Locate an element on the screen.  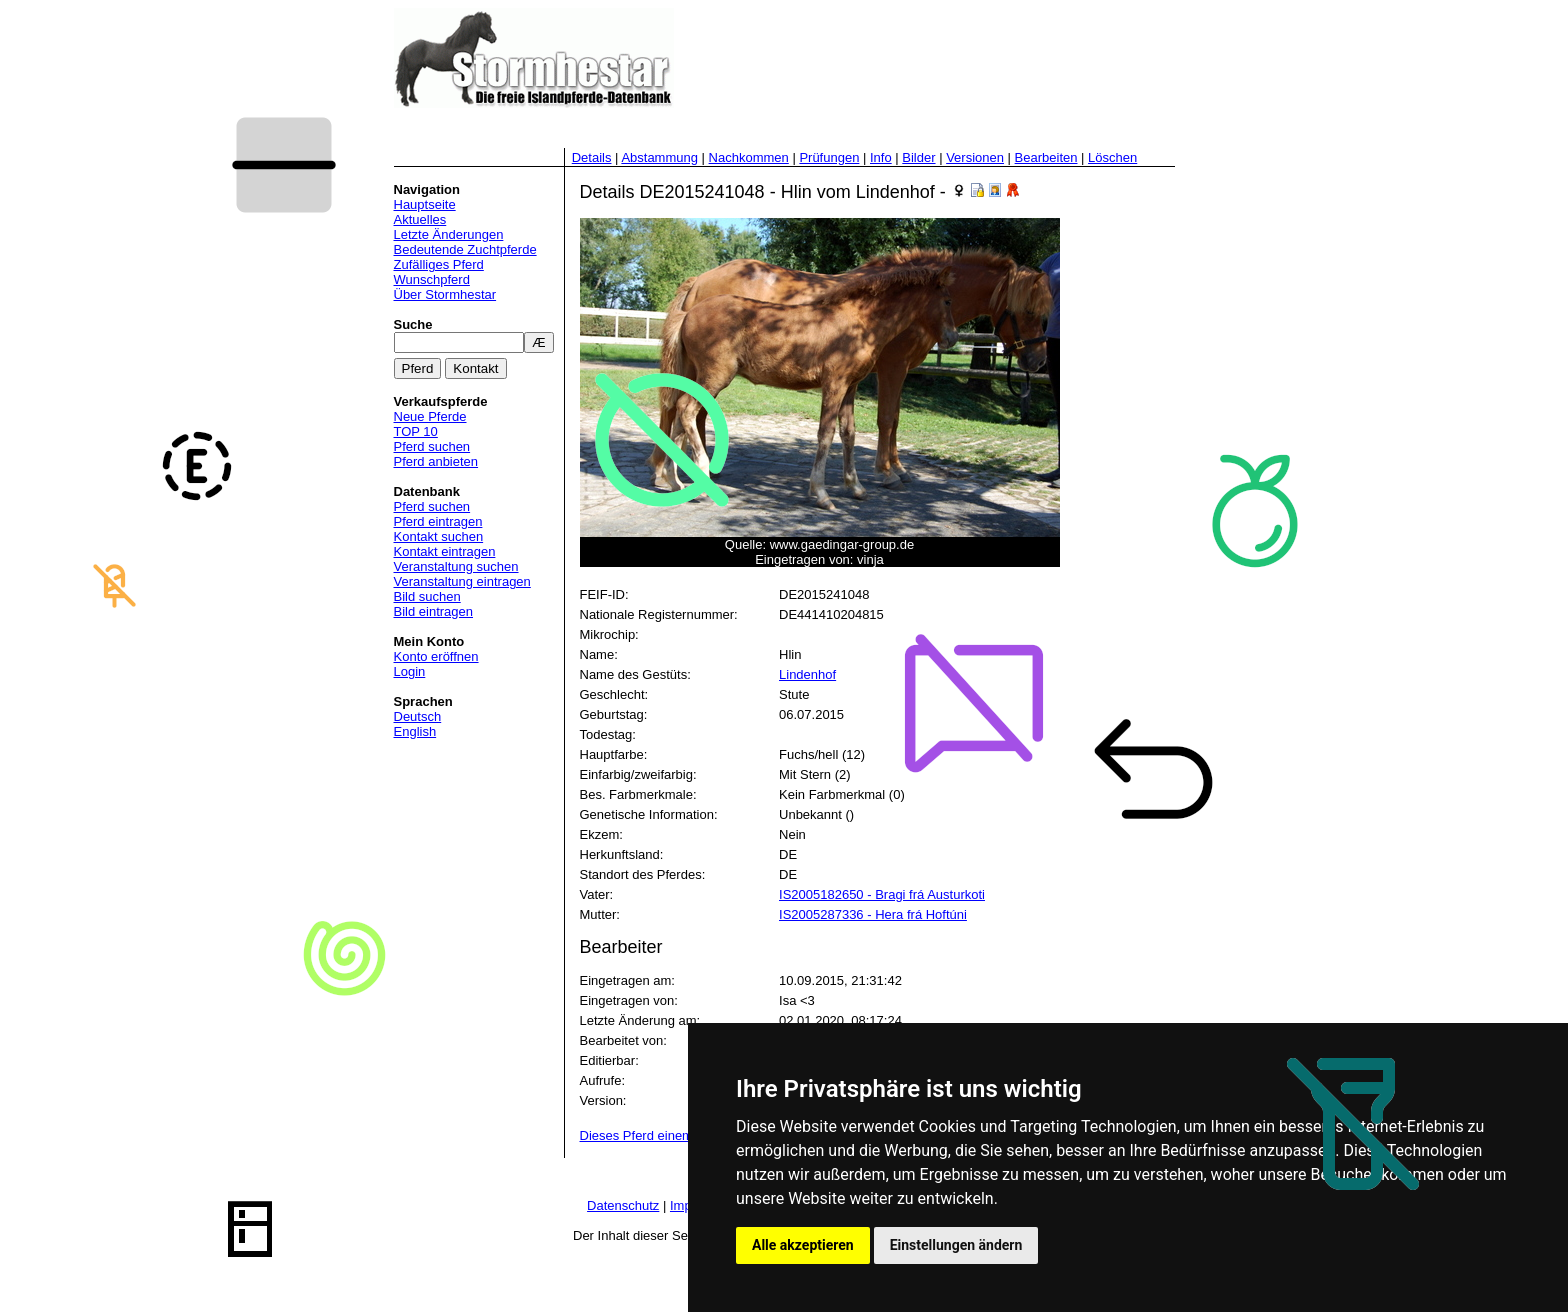
do not dry clean this item is located at coordinates (662, 440).